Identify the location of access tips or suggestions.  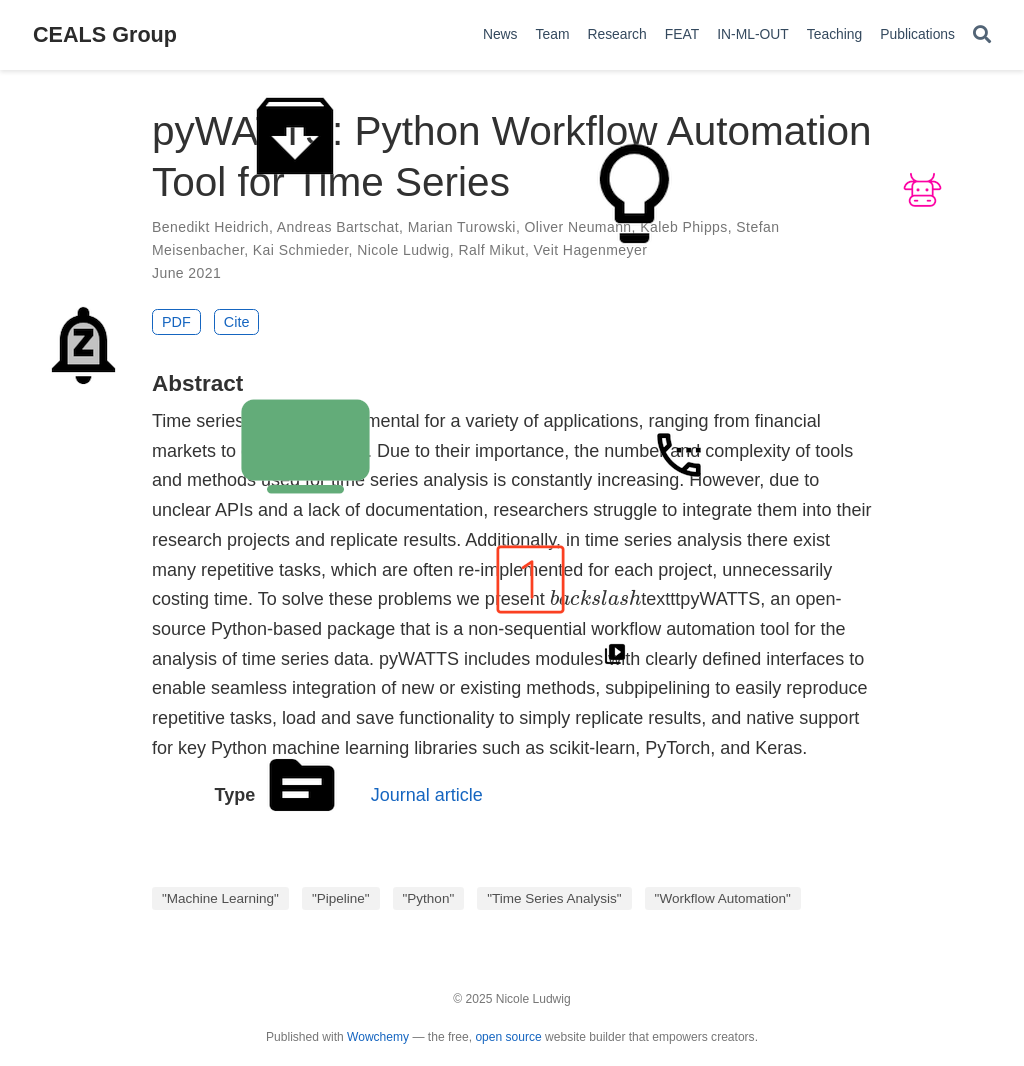
(634, 193).